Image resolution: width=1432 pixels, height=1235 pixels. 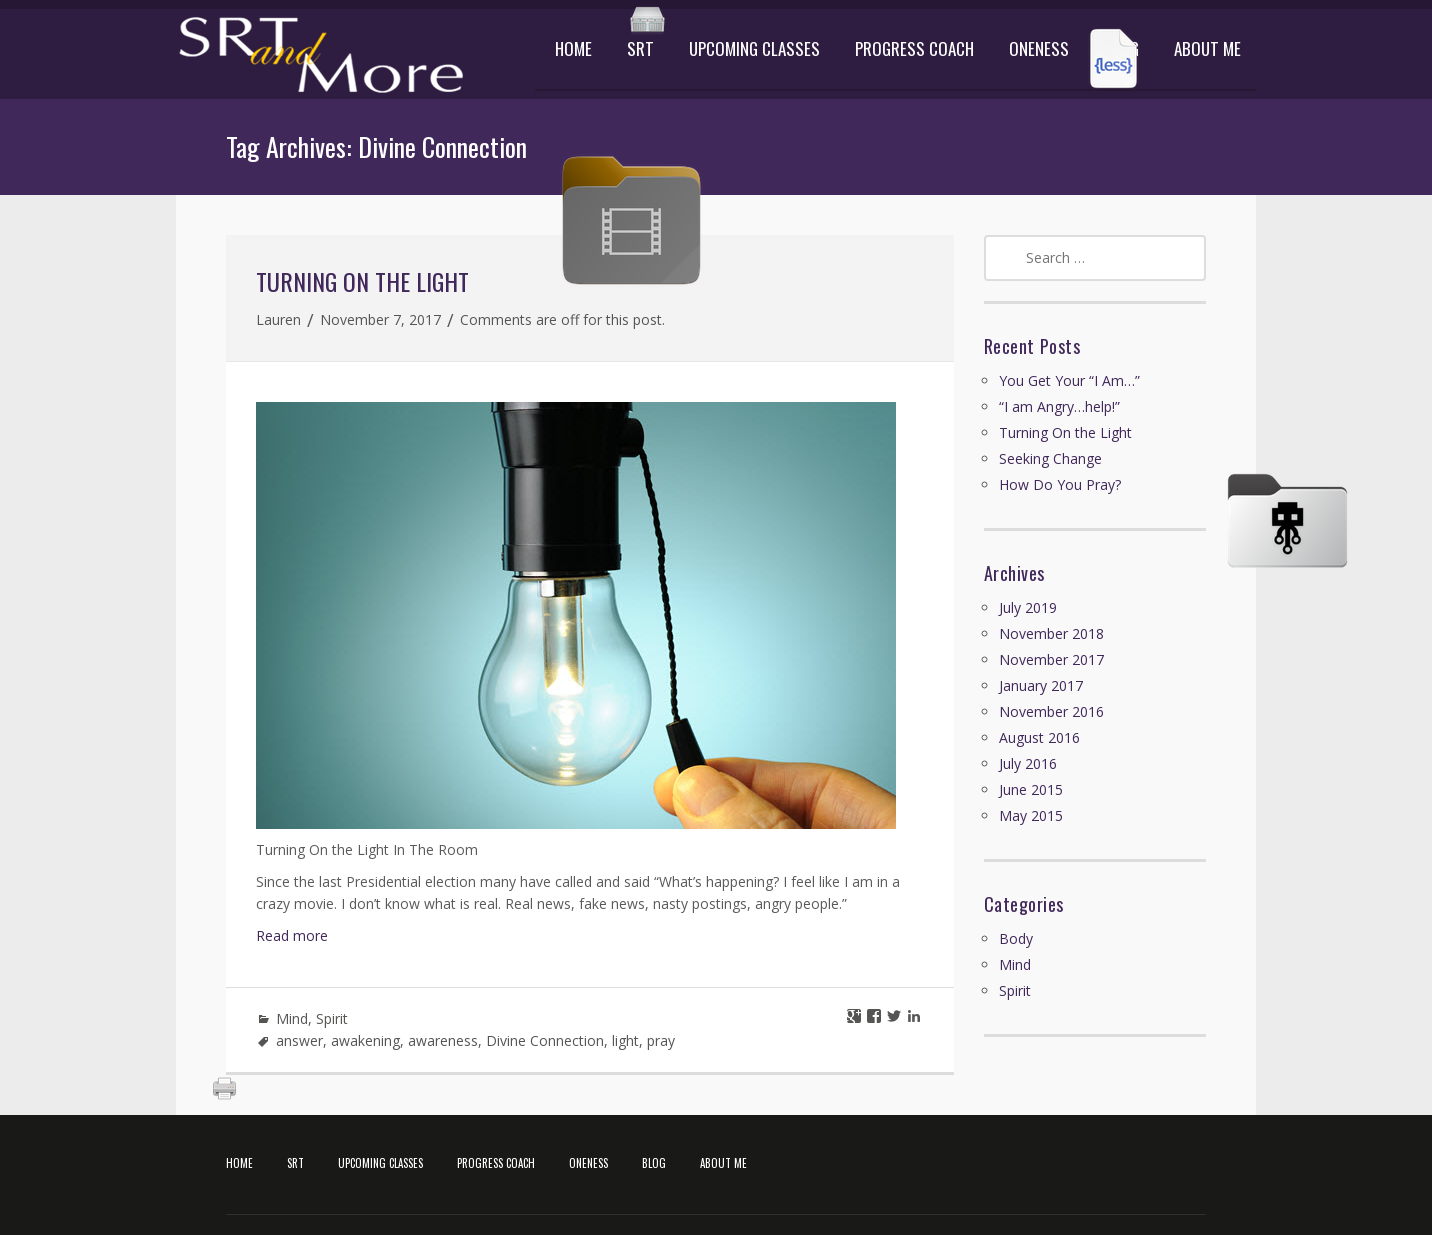 What do you see at coordinates (1287, 524) in the screenshot?
I see `folder containing USB security testing tools` at bounding box center [1287, 524].